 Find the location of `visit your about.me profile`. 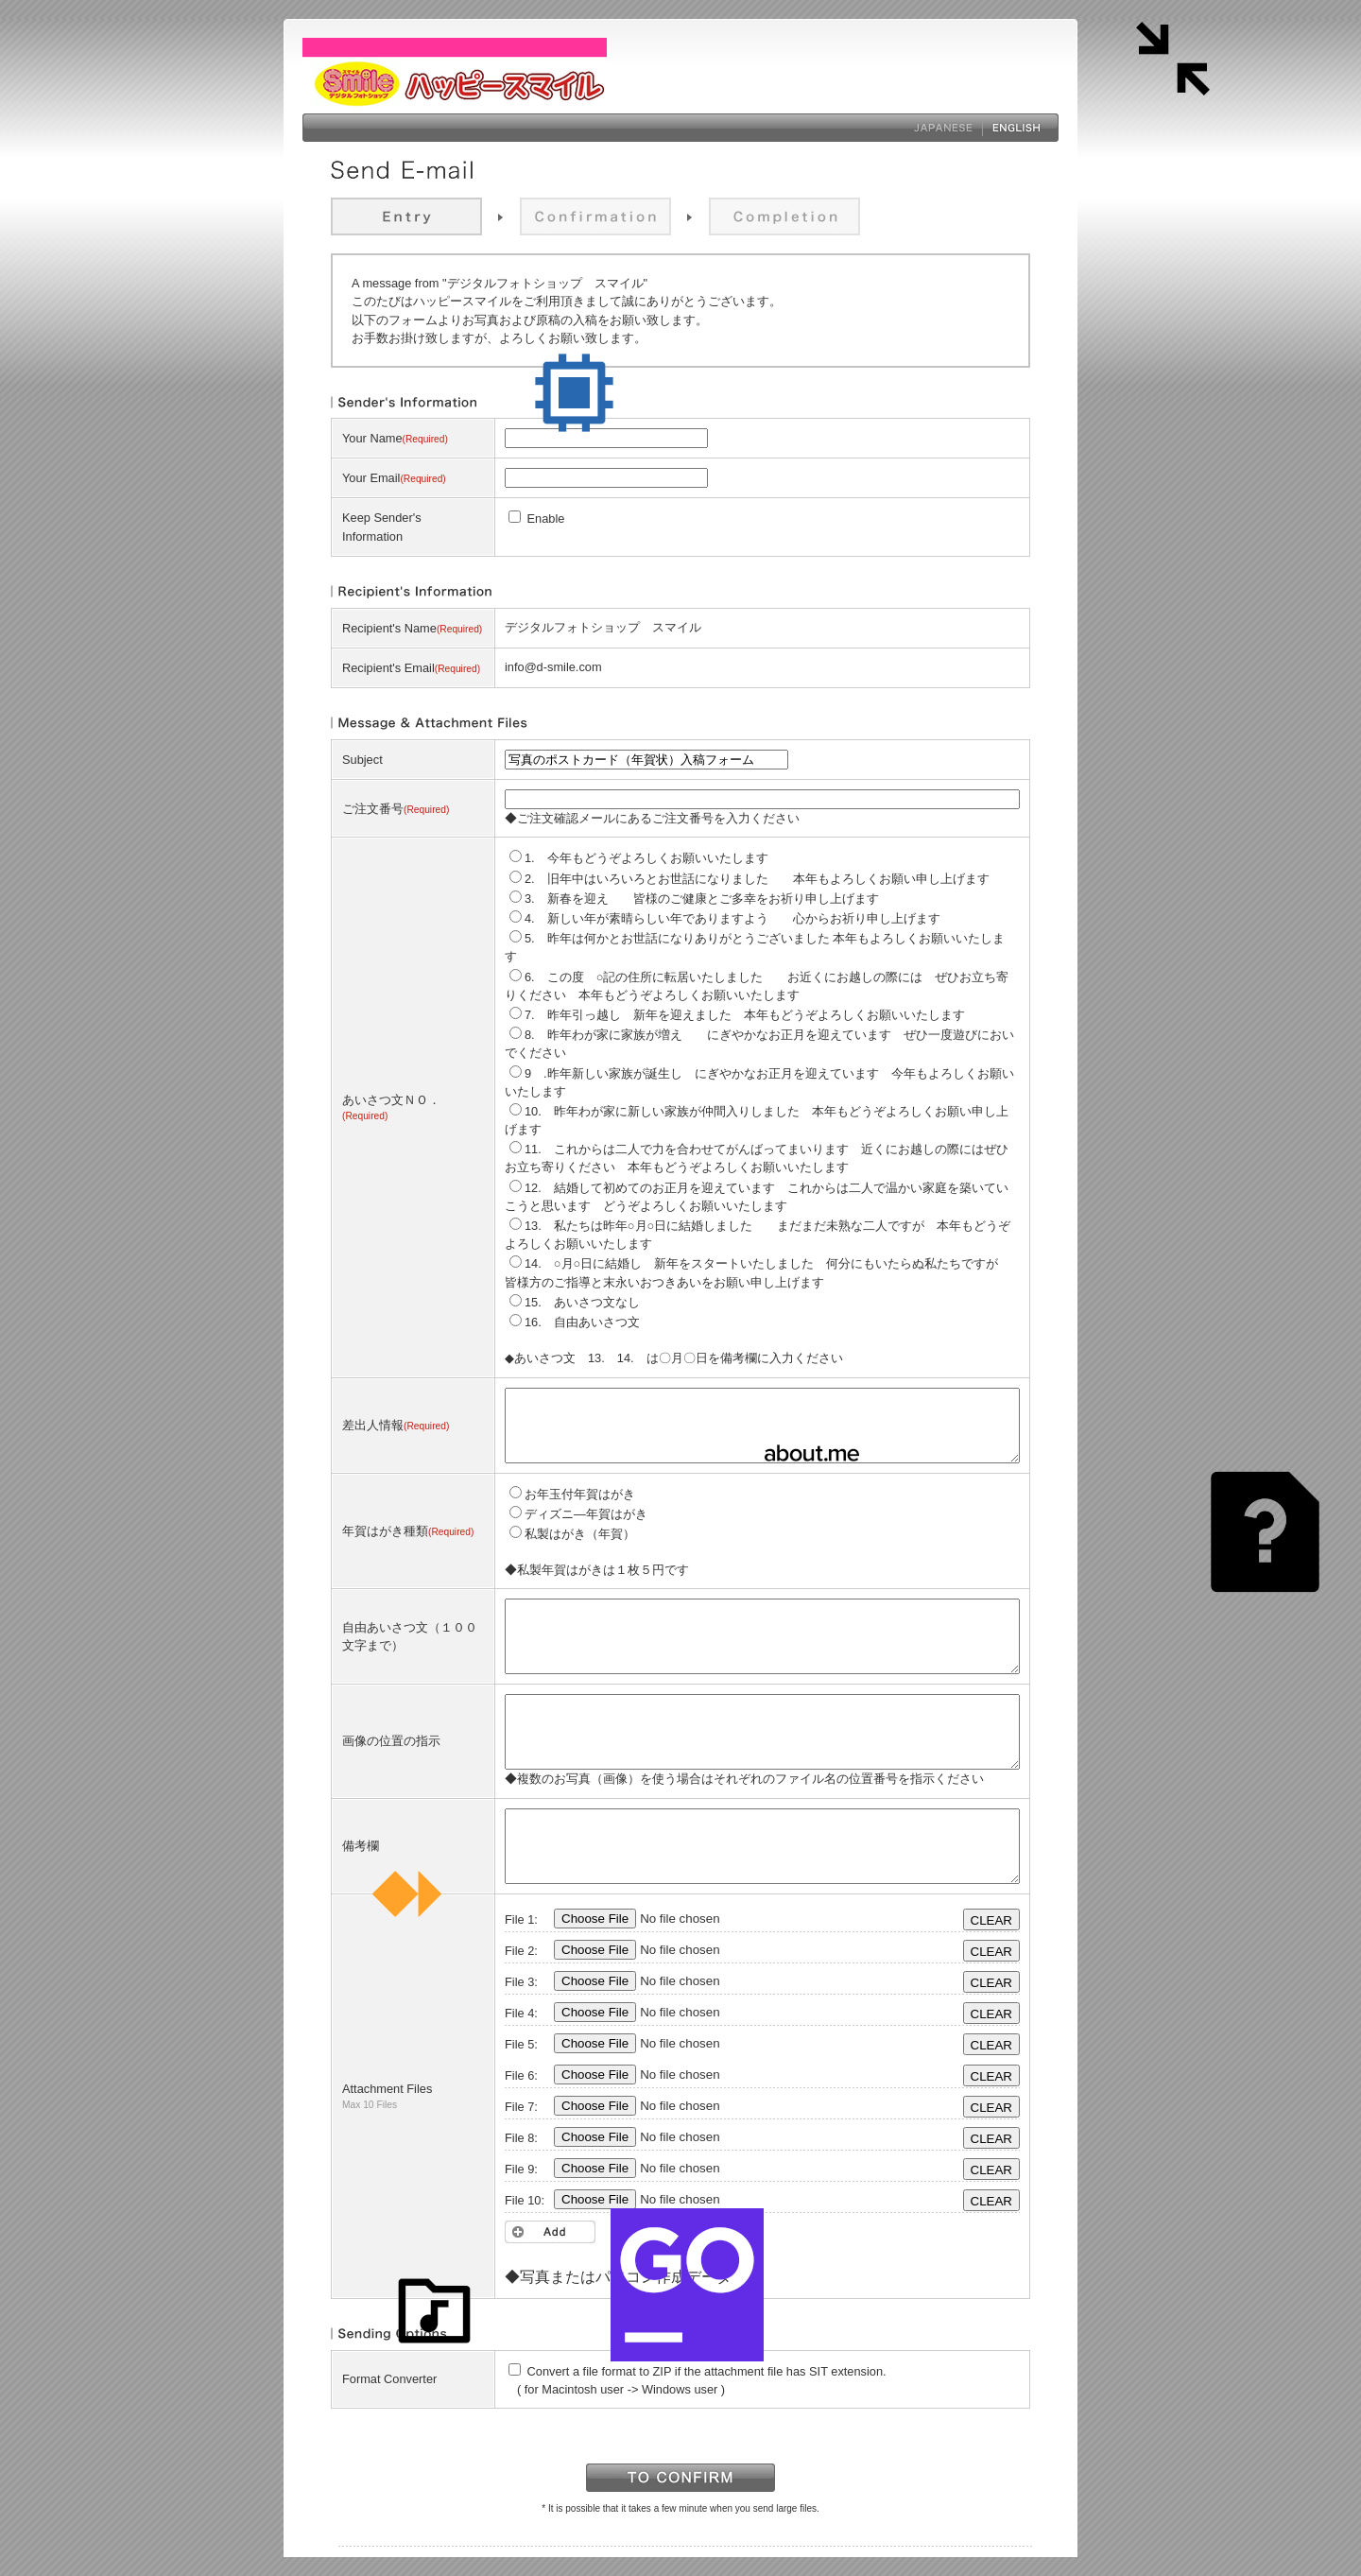

visit your about.me profile is located at coordinates (812, 1453).